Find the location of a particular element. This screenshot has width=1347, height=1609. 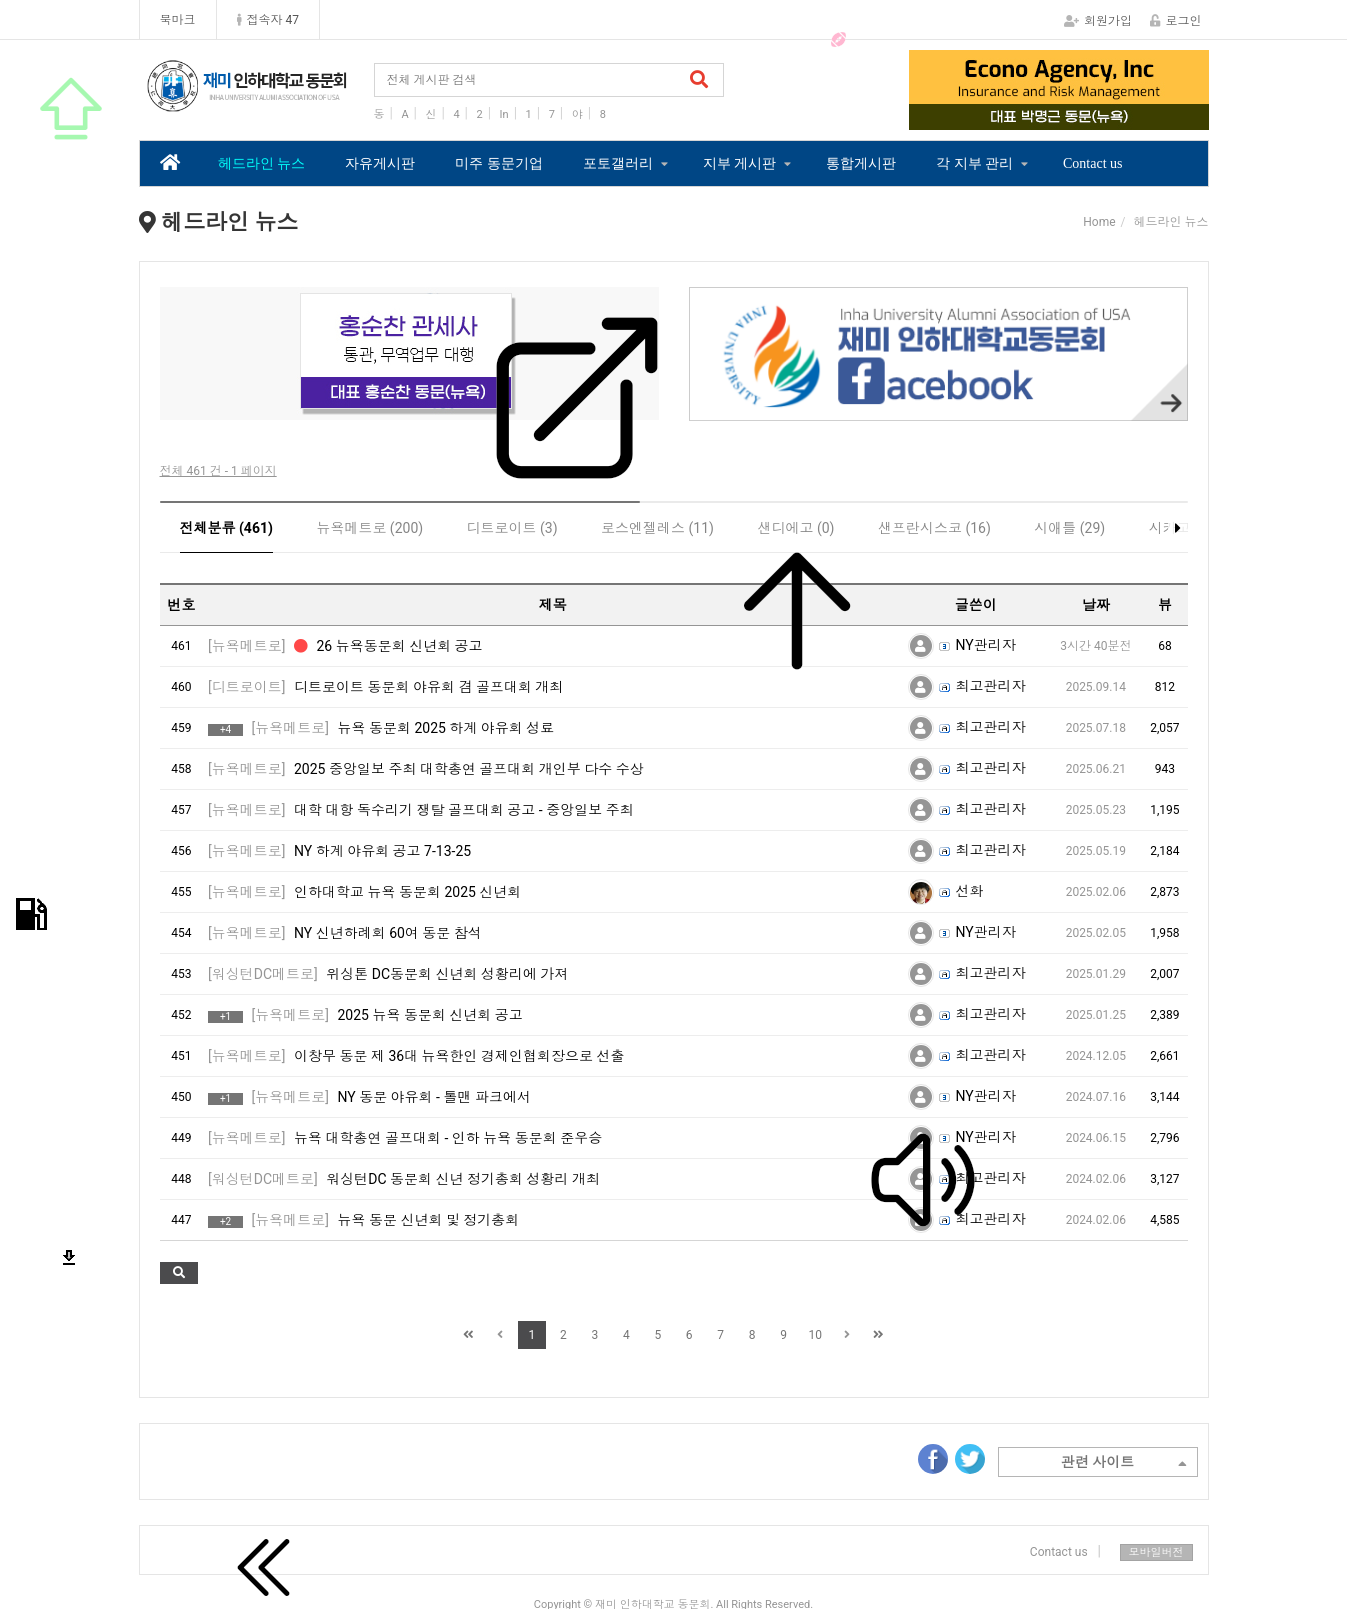

open link in a new tab or window is located at coordinates (577, 398).